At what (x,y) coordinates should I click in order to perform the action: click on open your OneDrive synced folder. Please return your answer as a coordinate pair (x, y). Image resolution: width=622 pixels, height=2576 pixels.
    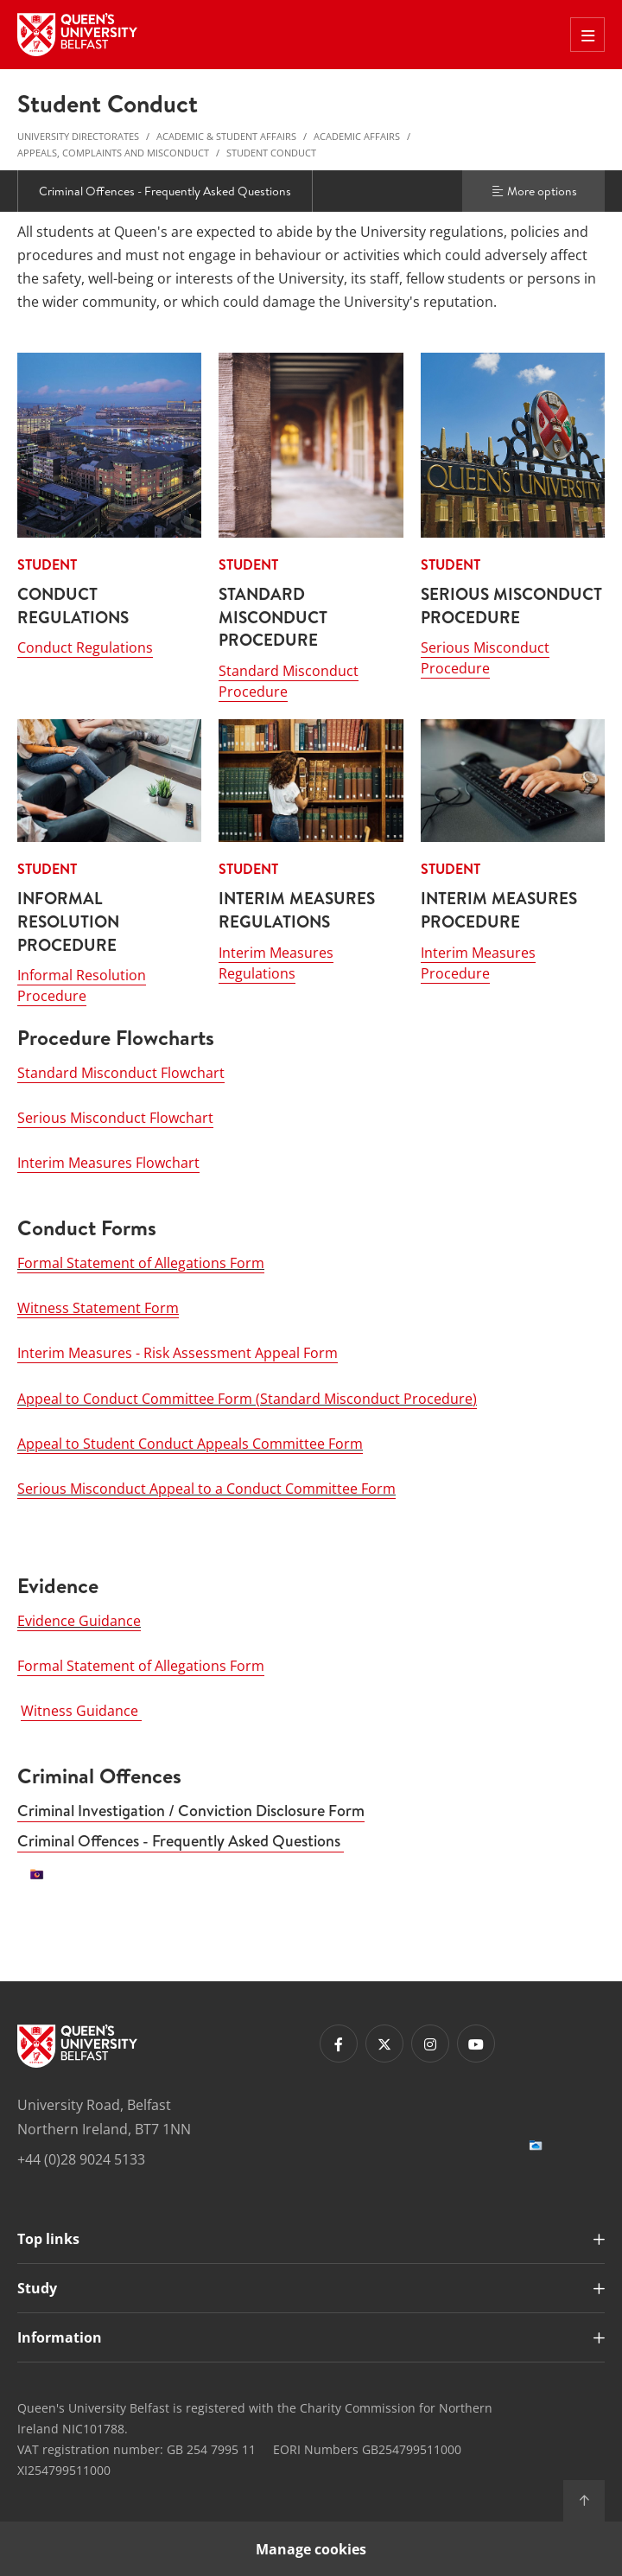
    Looking at the image, I should click on (536, 2146).